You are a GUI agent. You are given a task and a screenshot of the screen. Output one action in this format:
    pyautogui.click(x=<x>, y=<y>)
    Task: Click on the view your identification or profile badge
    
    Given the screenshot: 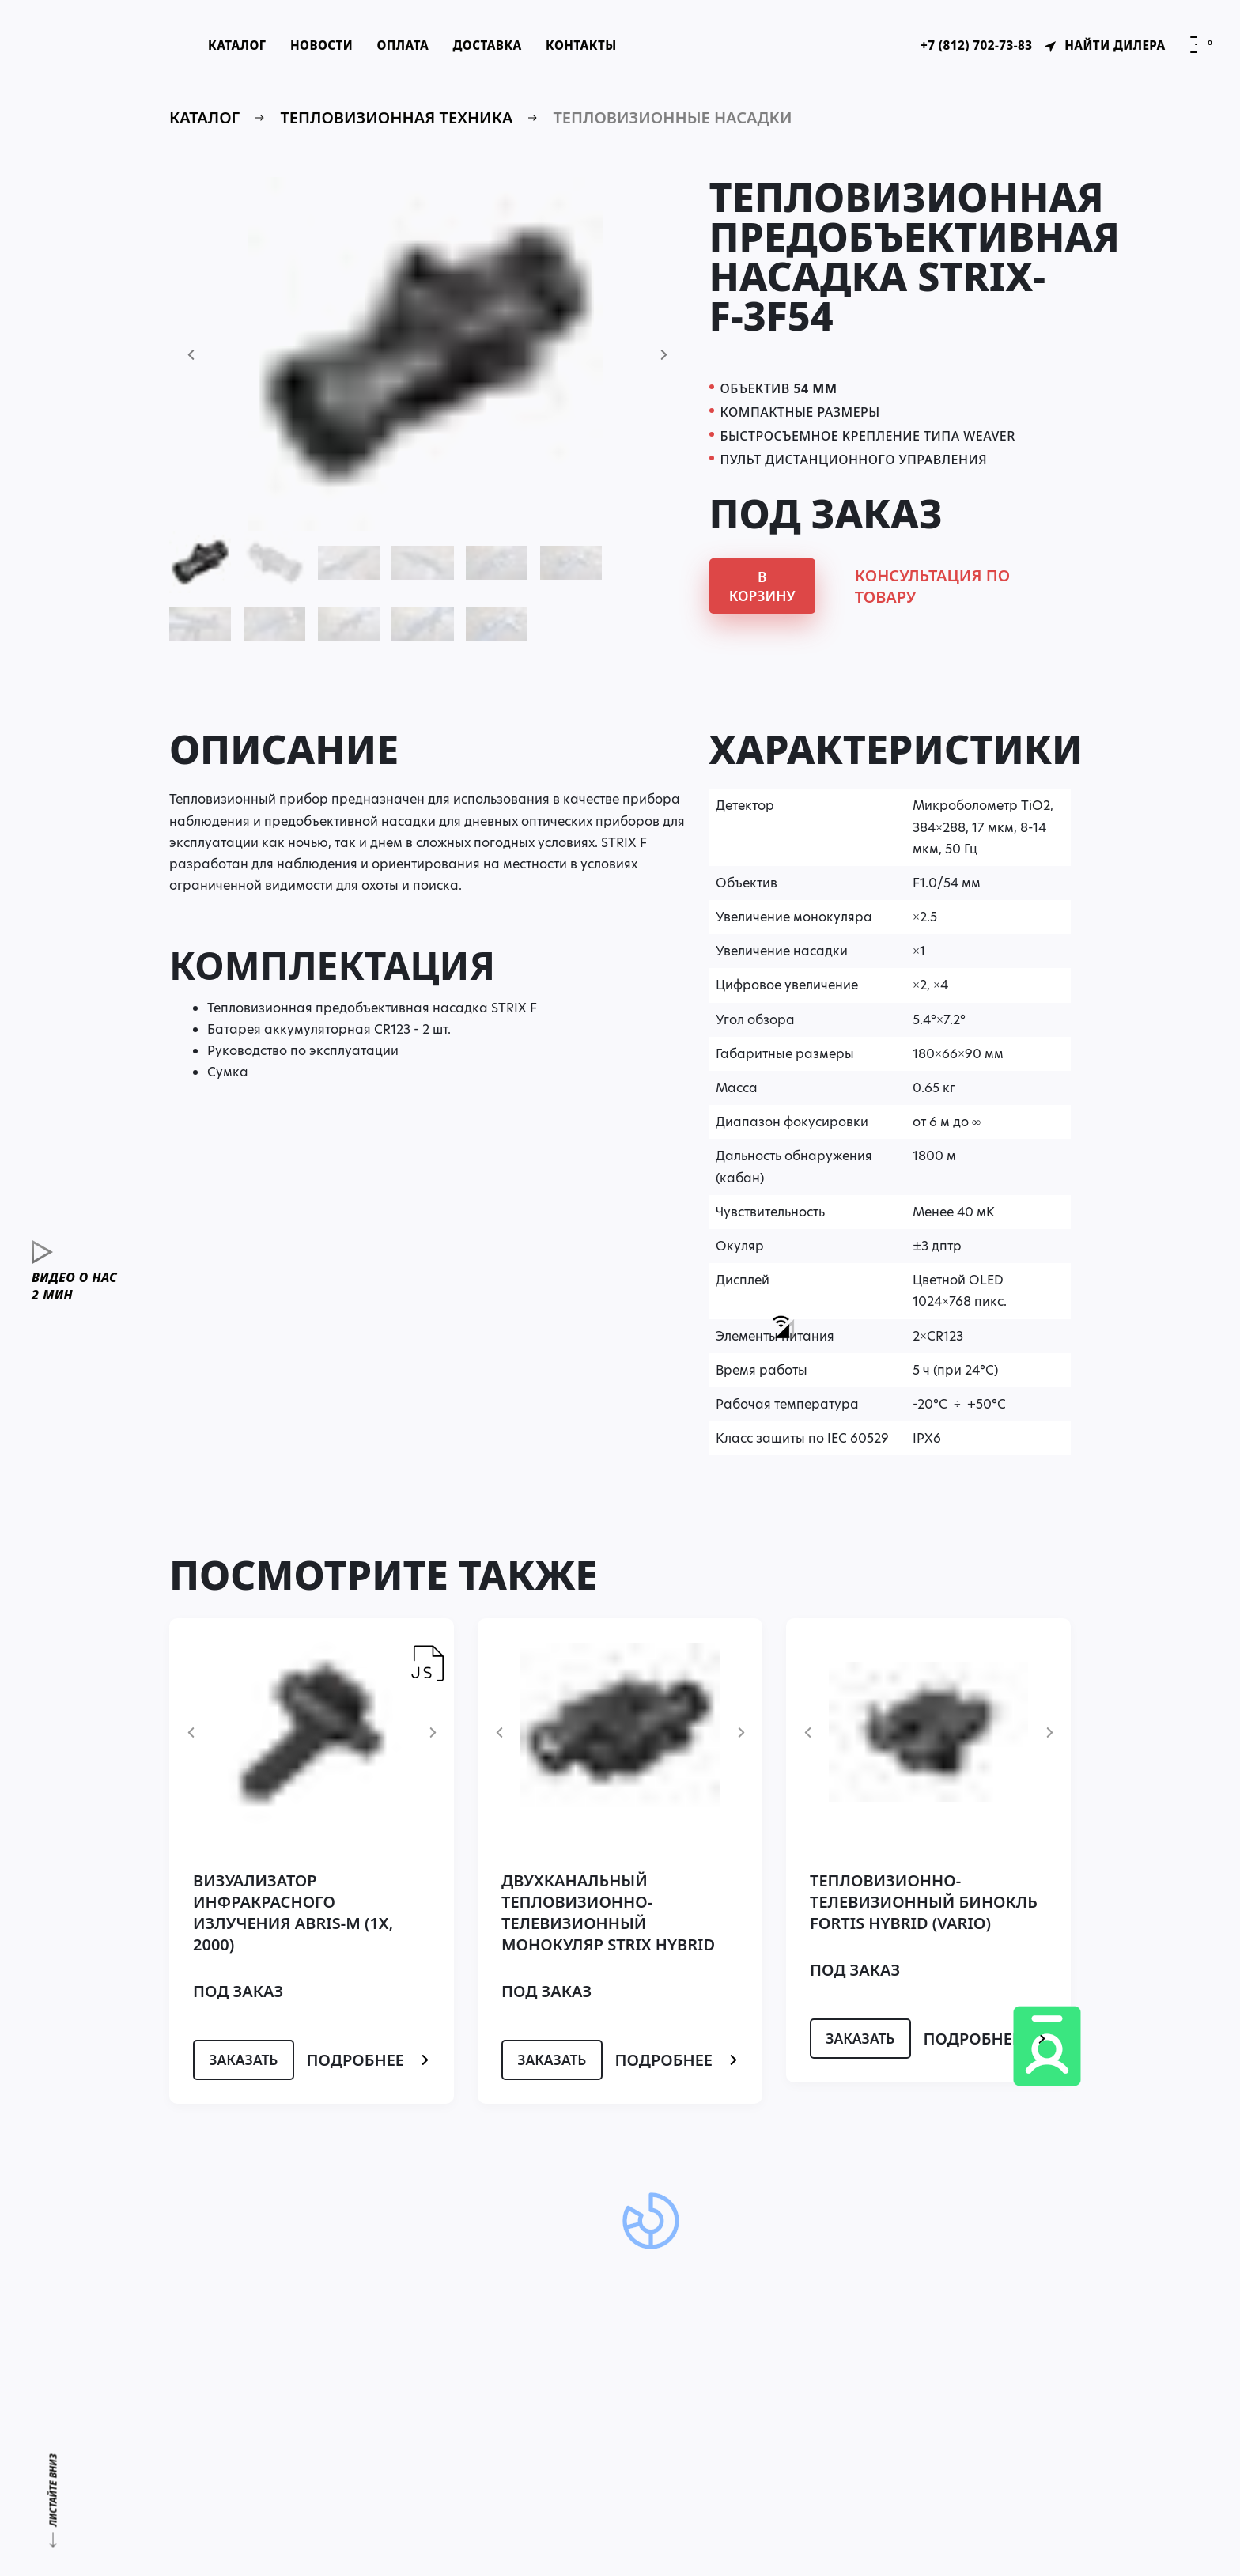 What is the action you would take?
    pyautogui.click(x=1047, y=2046)
    